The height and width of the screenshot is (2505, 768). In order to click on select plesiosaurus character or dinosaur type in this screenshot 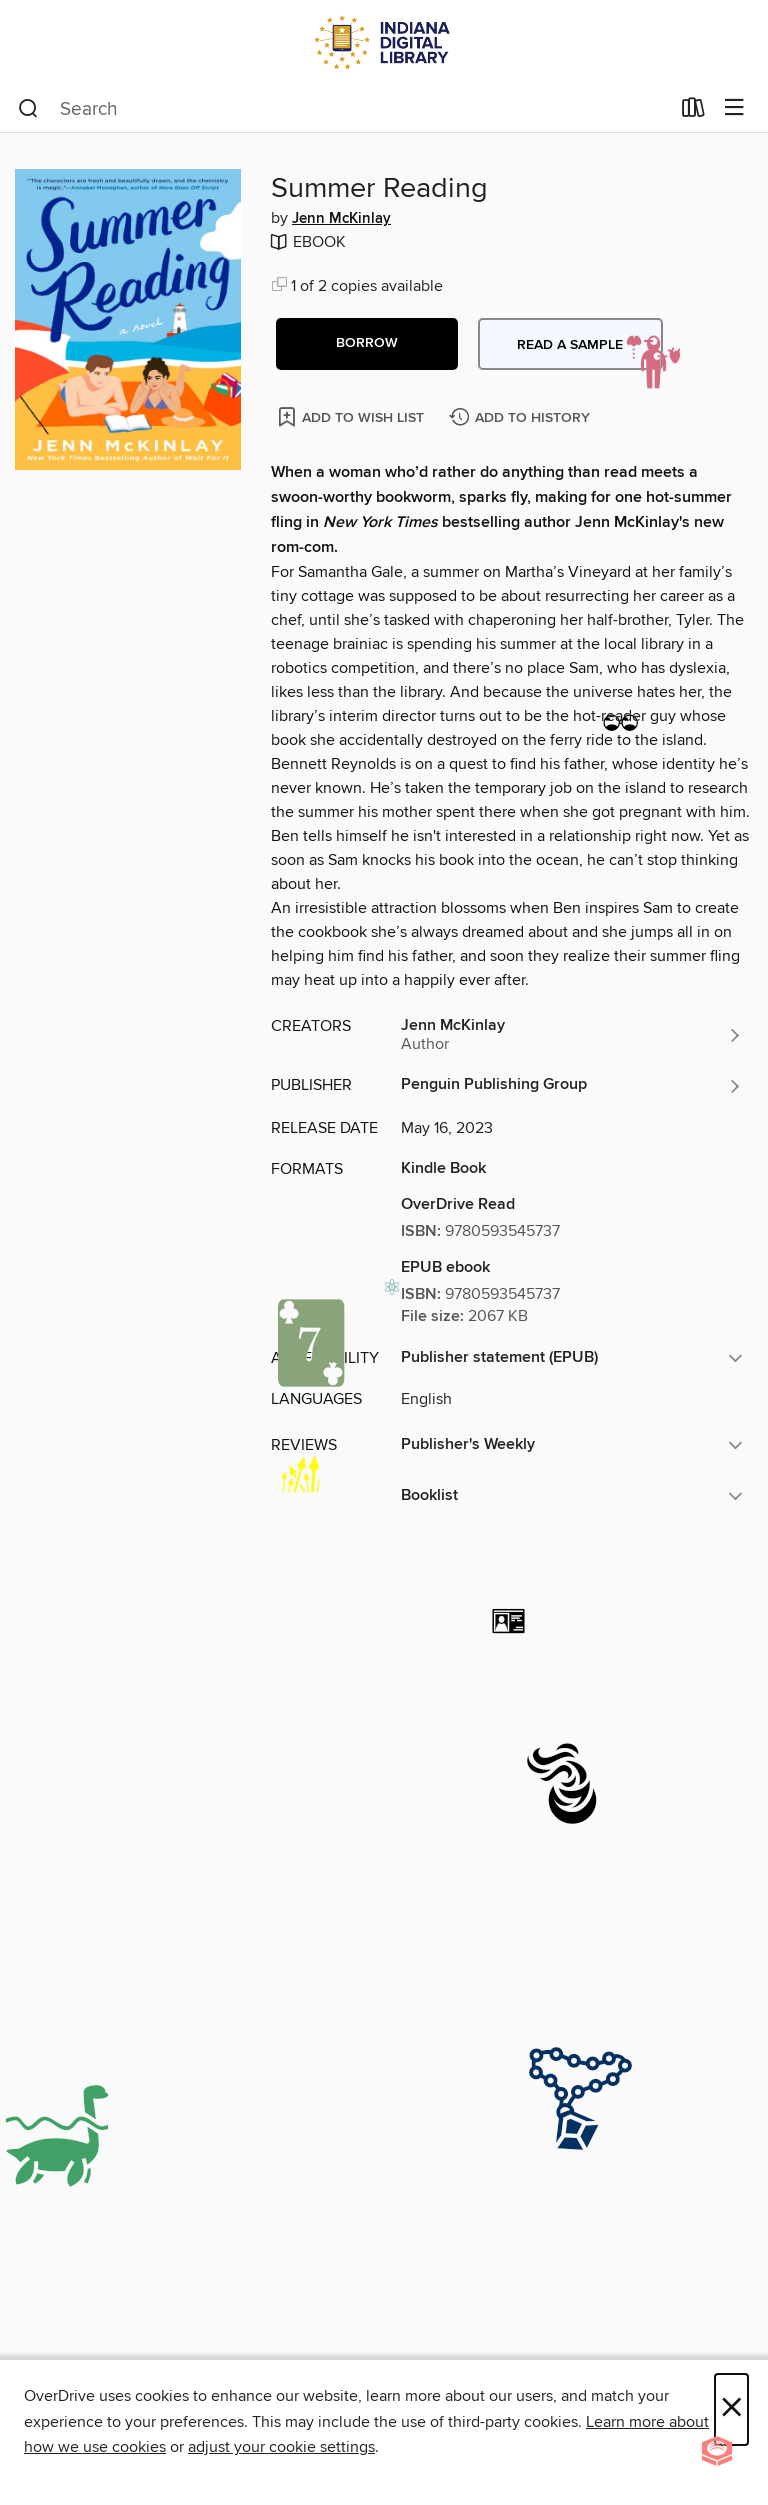, I will do `click(57, 2135)`.